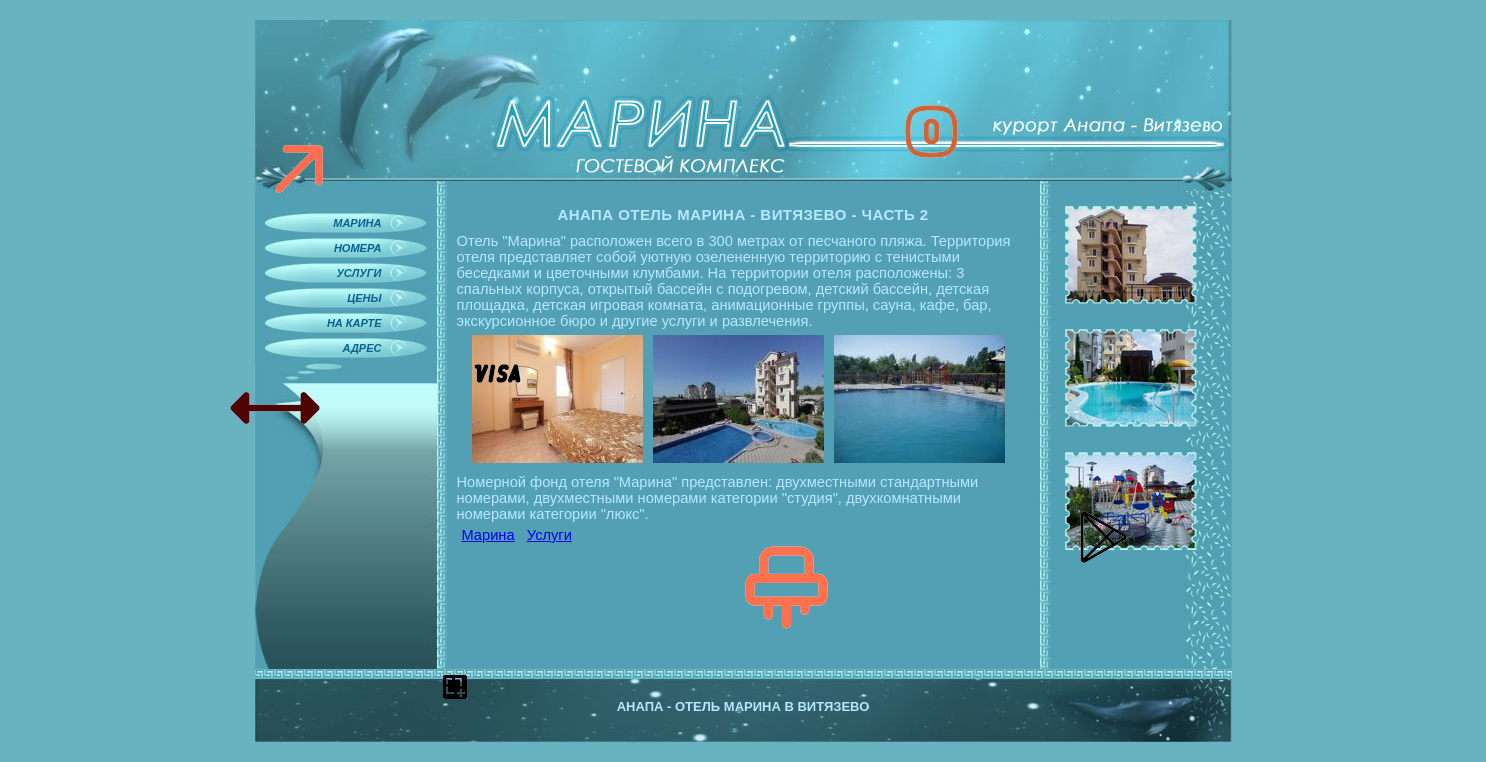 The image size is (1486, 762). Describe the element at coordinates (931, 131) in the screenshot. I see `represents the letter "o" in a menu or keyboard interface` at that location.